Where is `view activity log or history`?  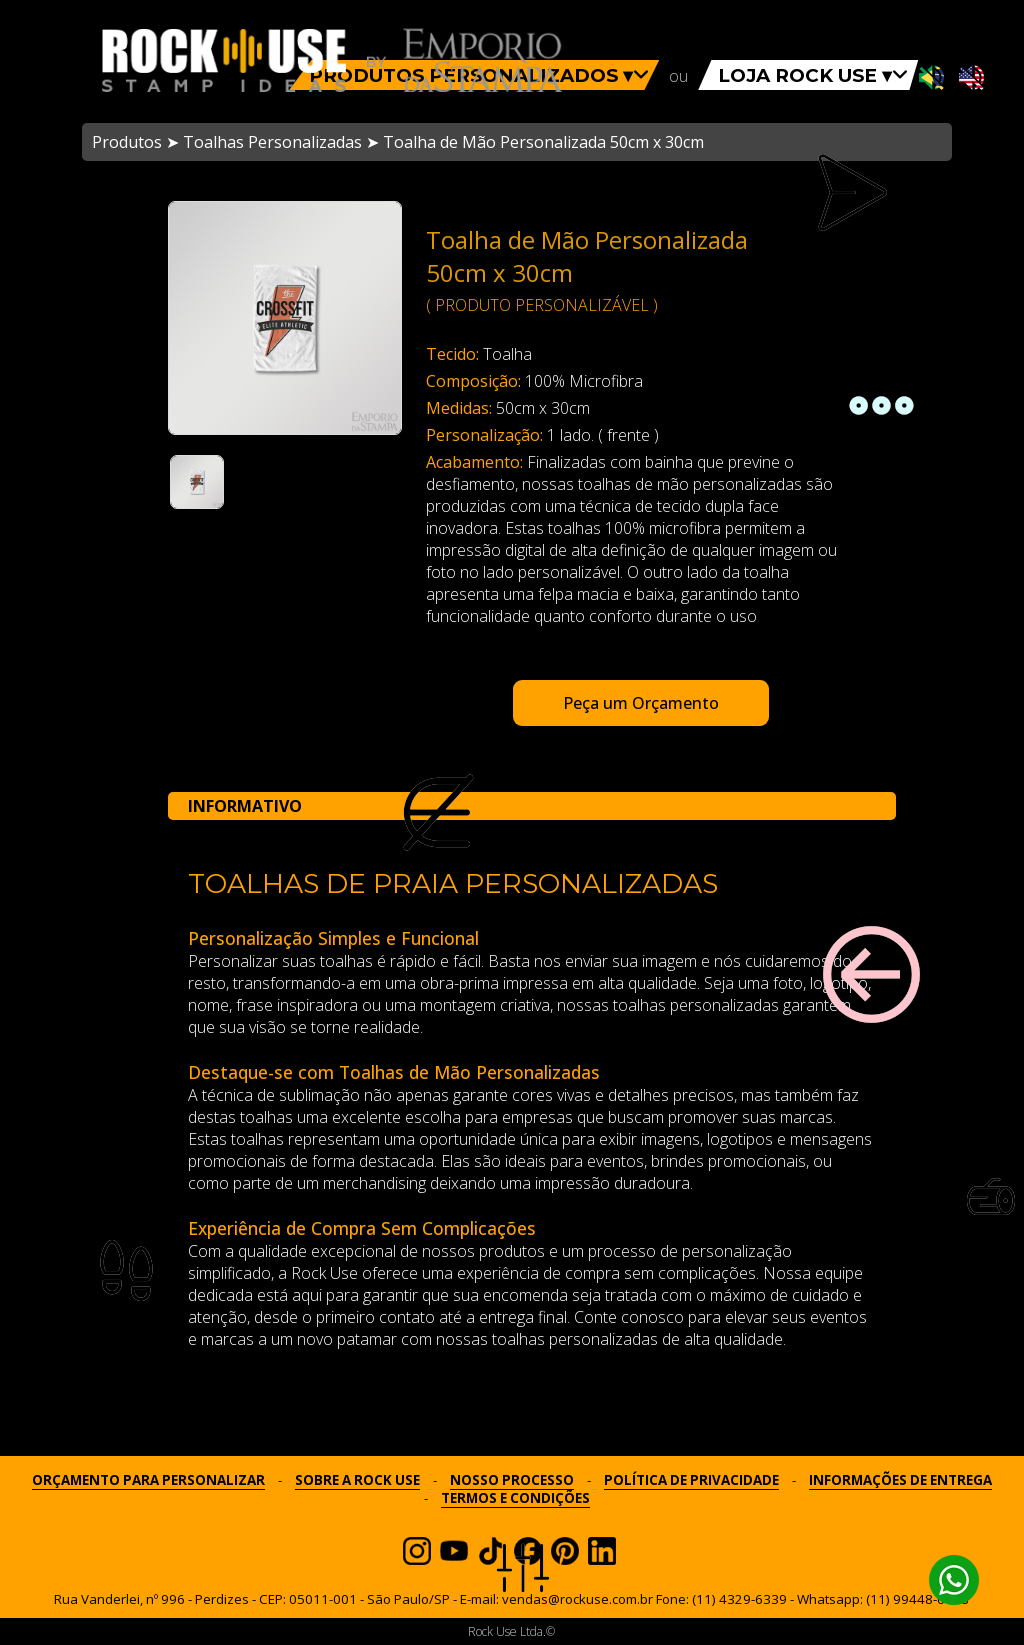 view activity log or history is located at coordinates (991, 1199).